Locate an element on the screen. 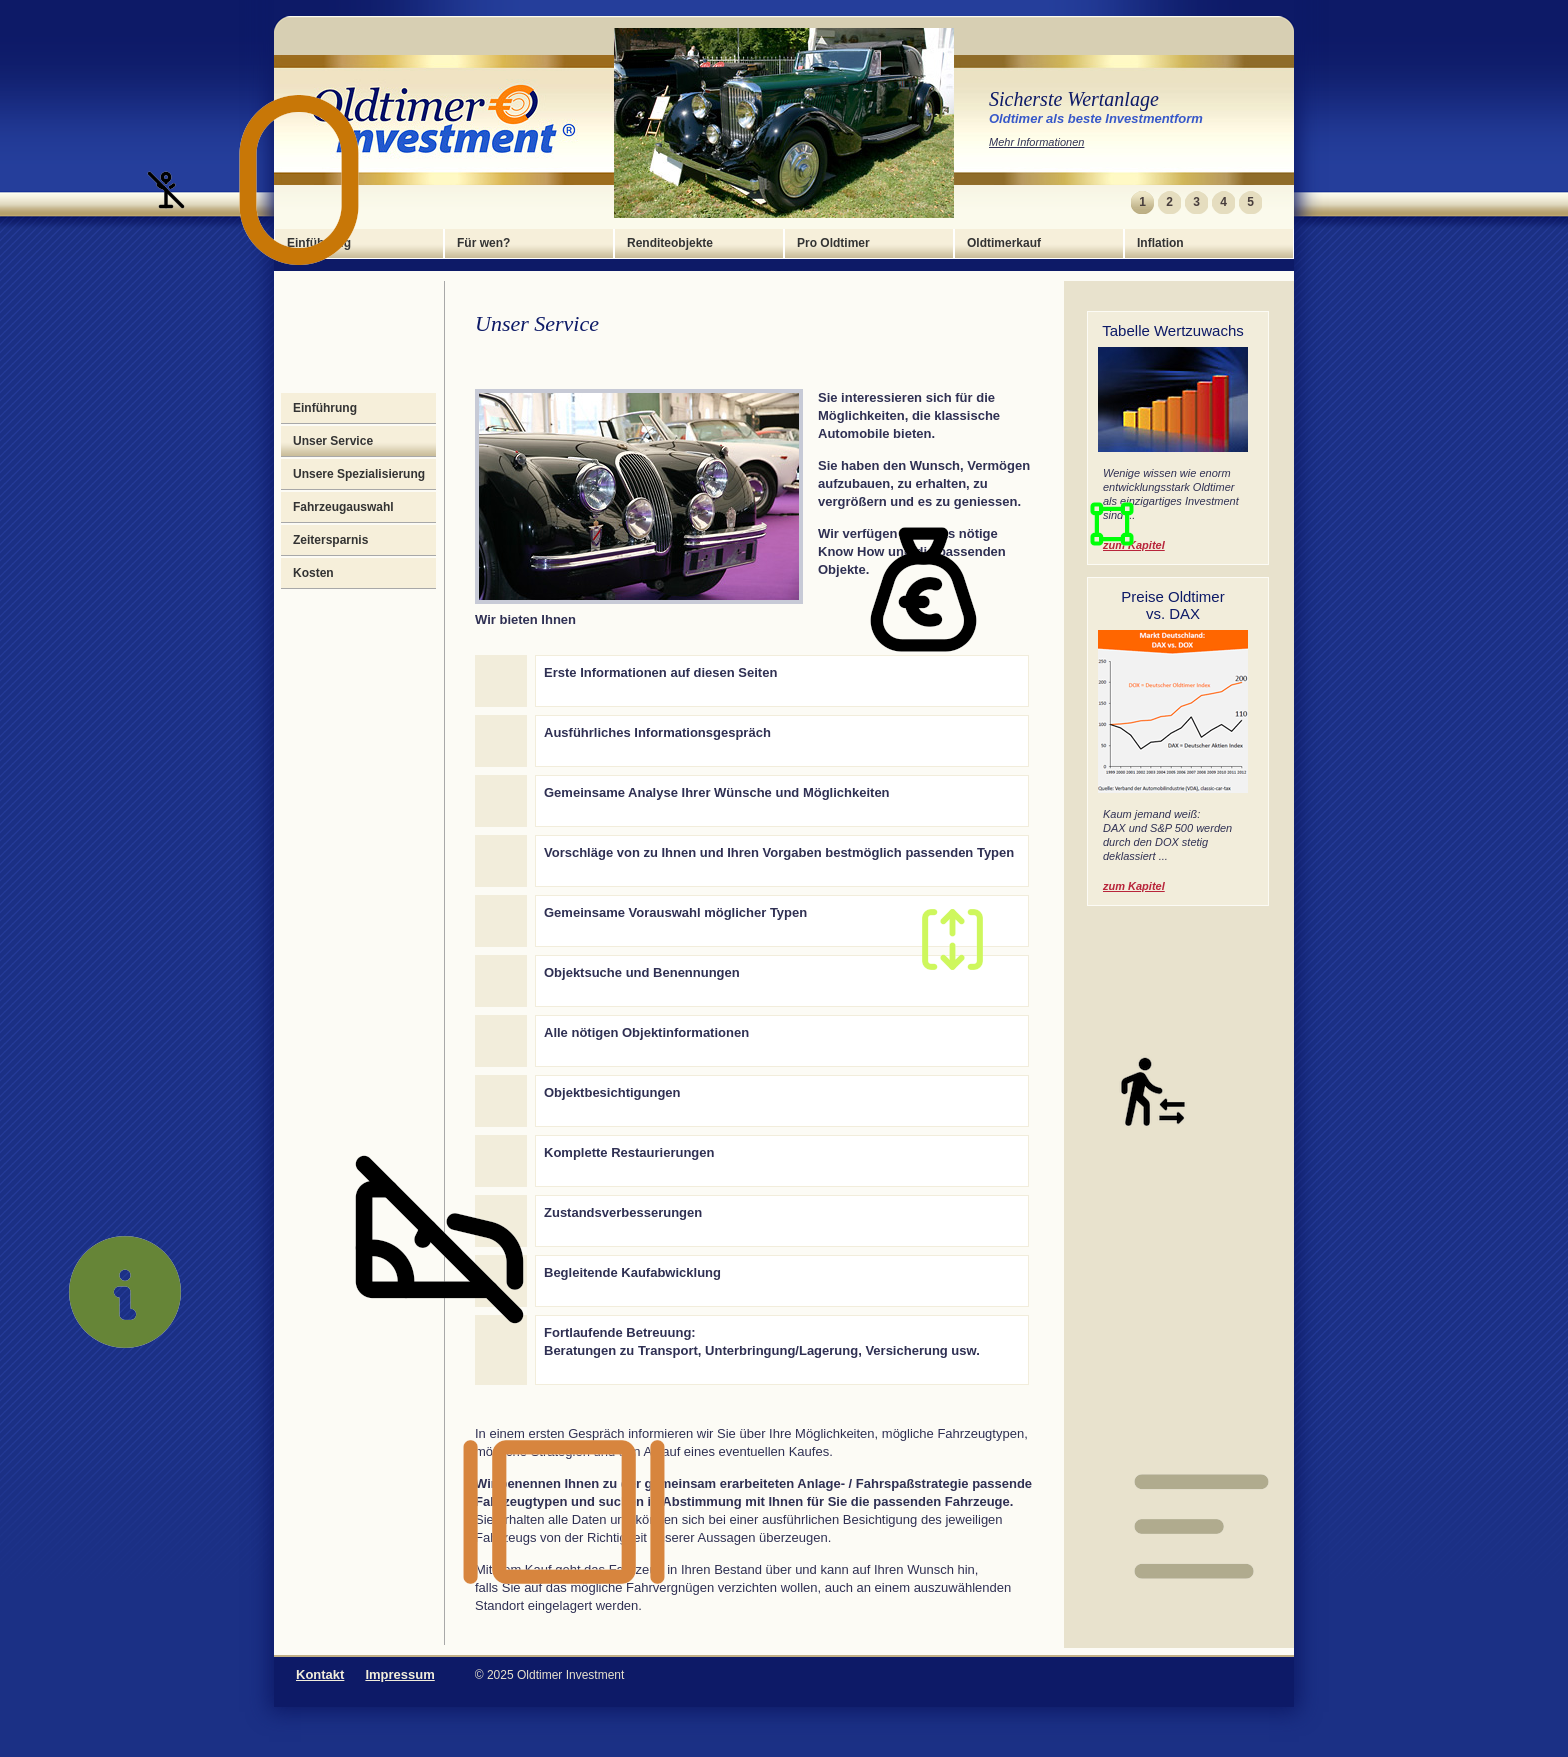 Image resolution: width=1568 pixels, height=1757 pixels. start a slideshow presentation is located at coordinates (564, 1512).